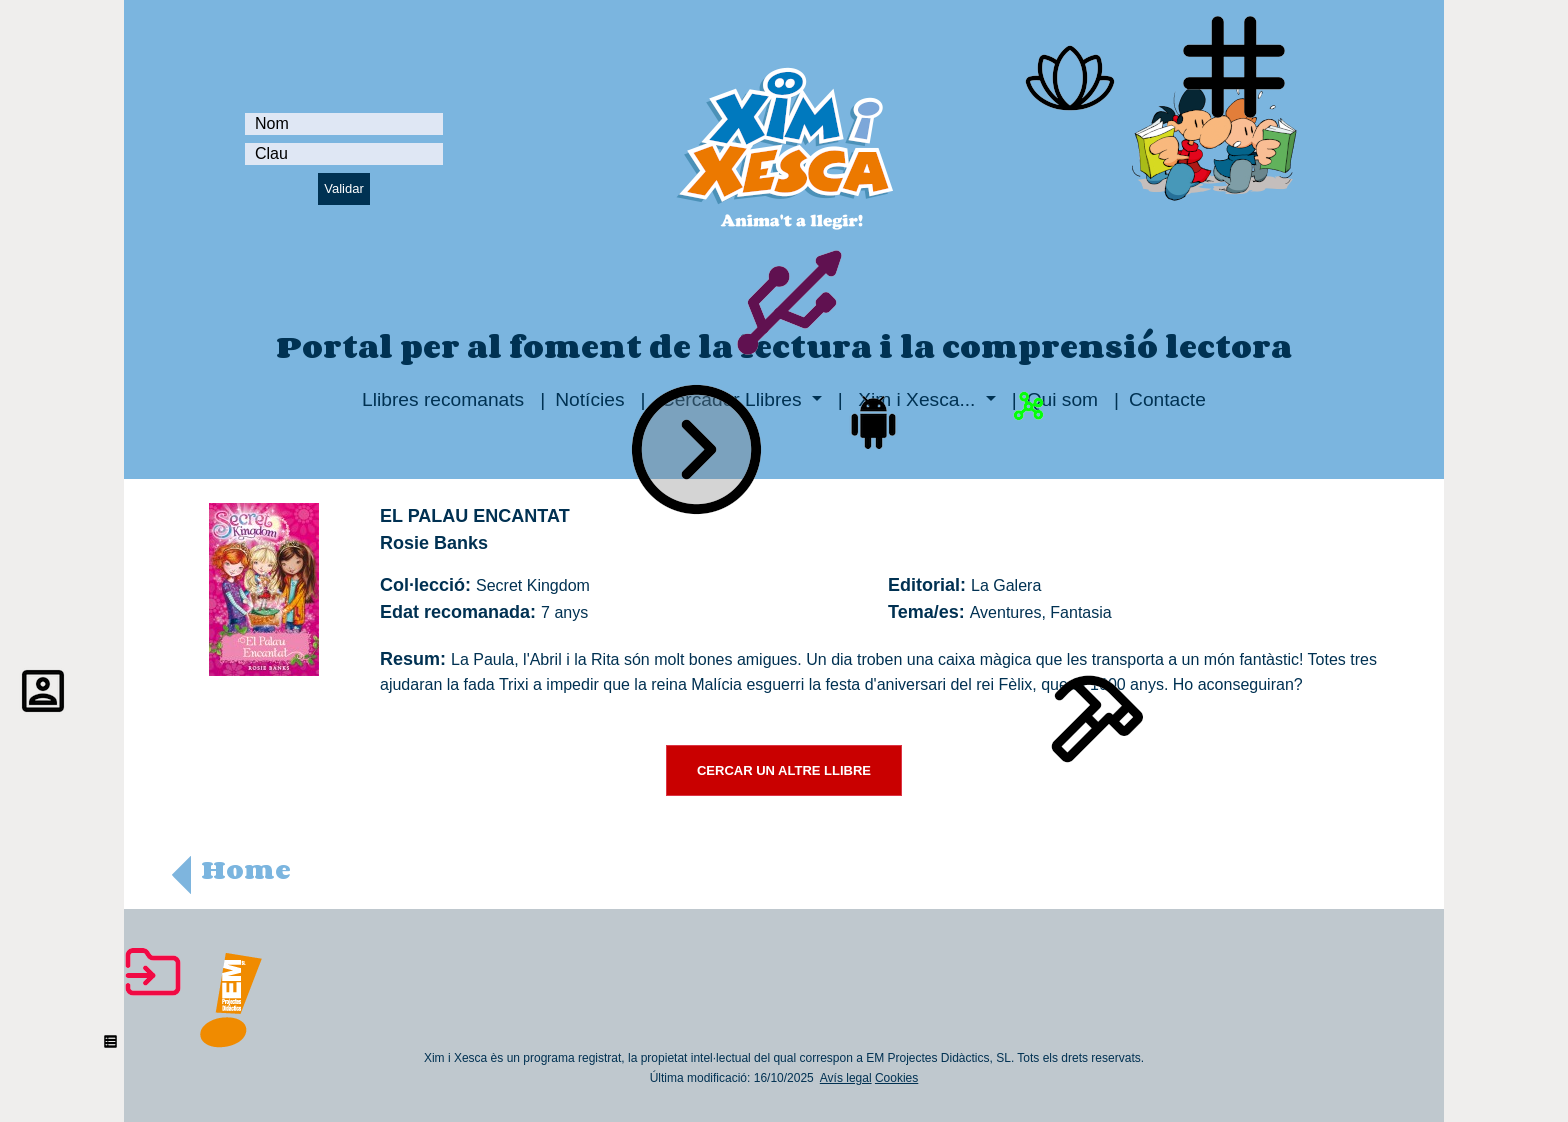  Describe the element at coordinates (1234, 67) in the screenshot. I see `view hashtags or tagged content` at that location.